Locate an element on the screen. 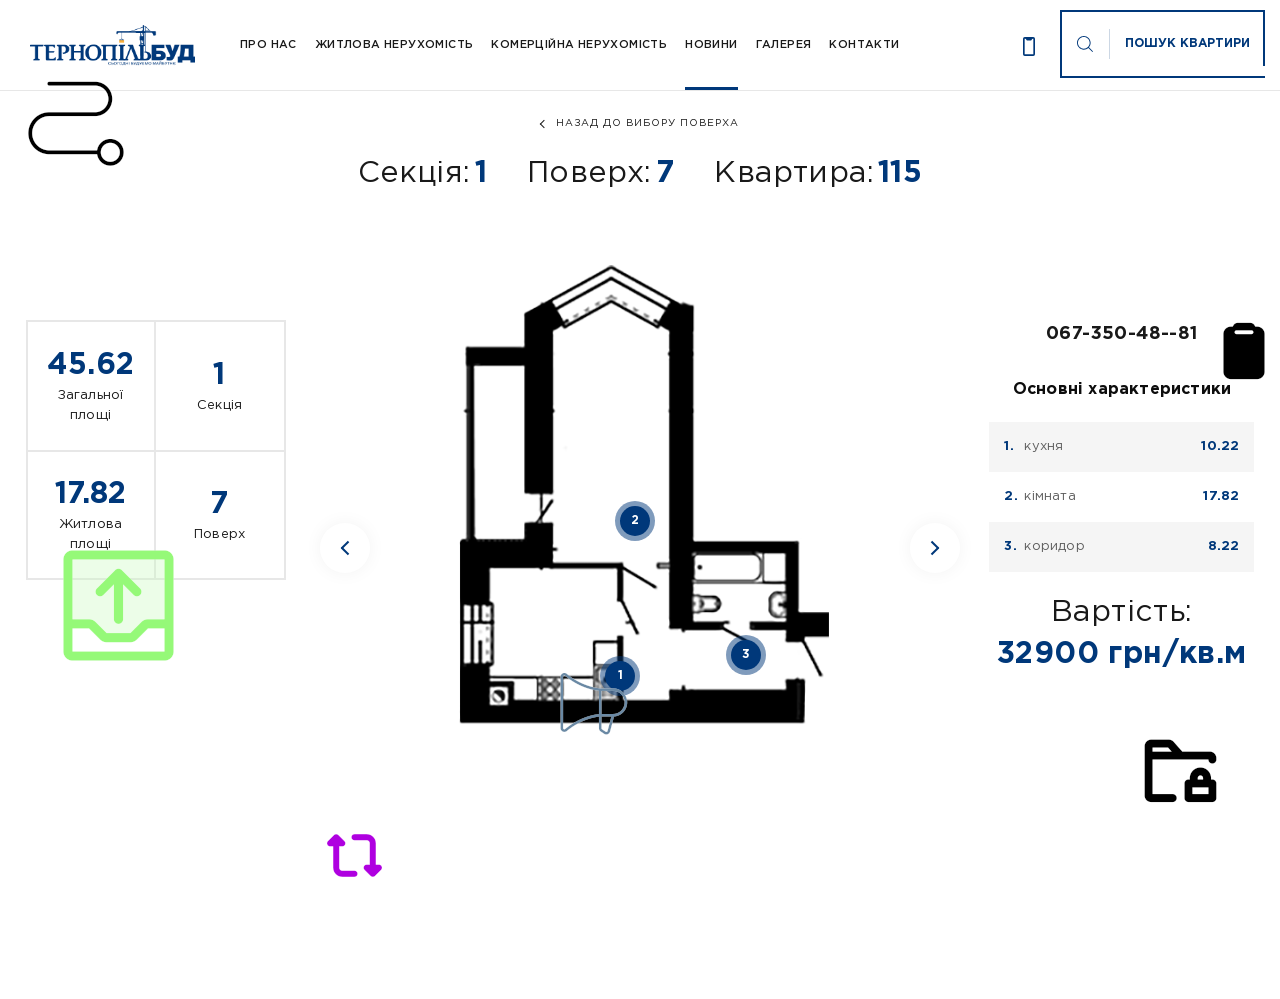  view route or navigation path is located at coordinates (76, 118).